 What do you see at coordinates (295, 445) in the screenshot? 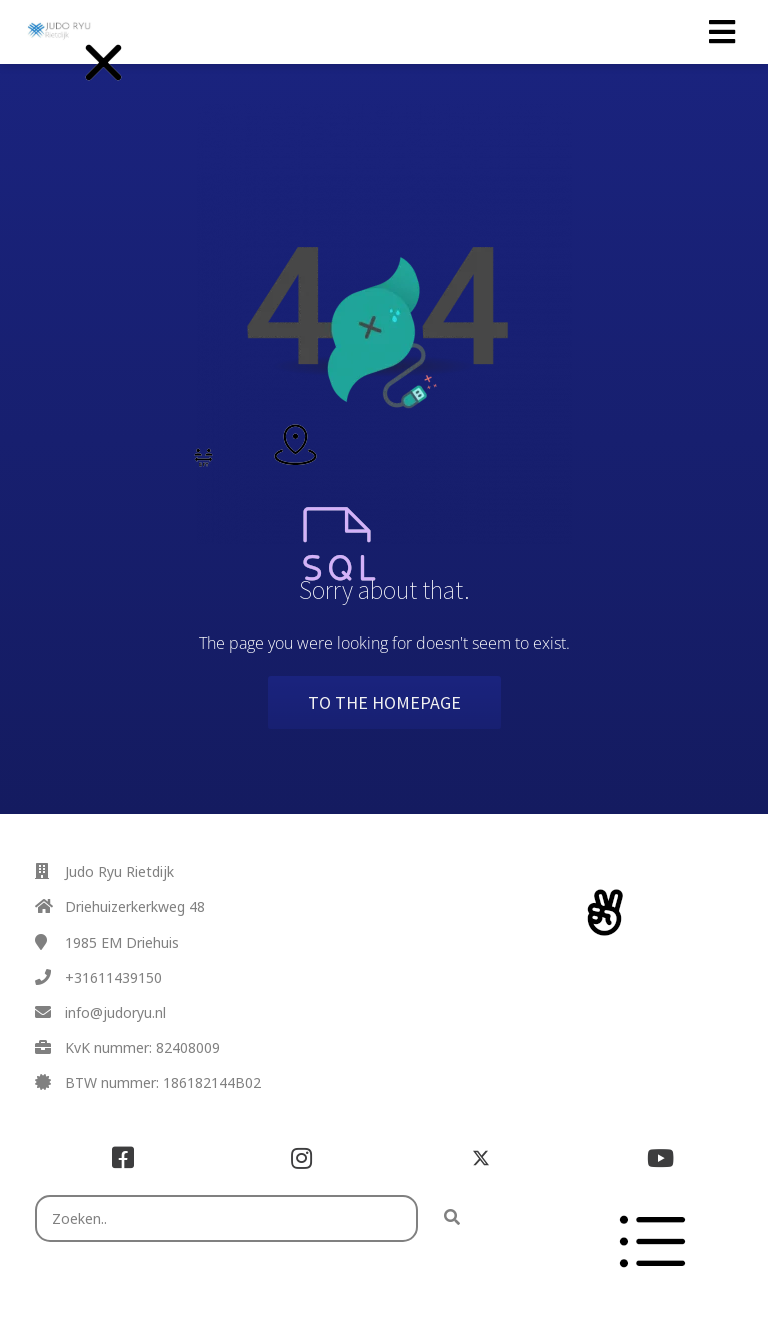
I see `view location area or region on map` at bounding box center [295, 445].